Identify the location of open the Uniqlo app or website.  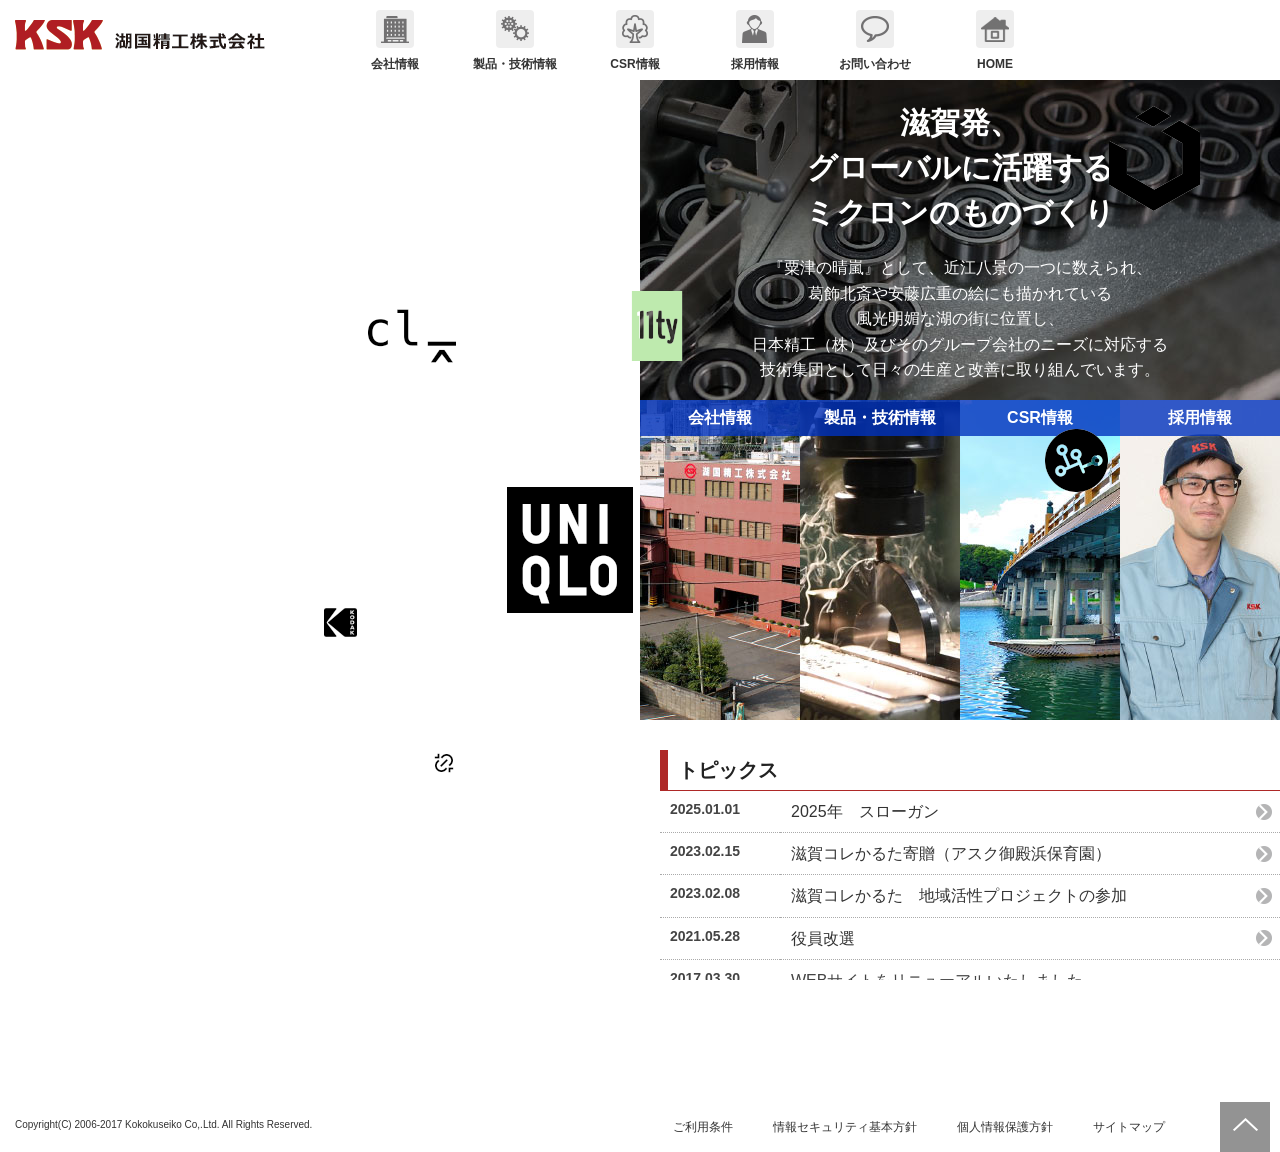
(570, 550).